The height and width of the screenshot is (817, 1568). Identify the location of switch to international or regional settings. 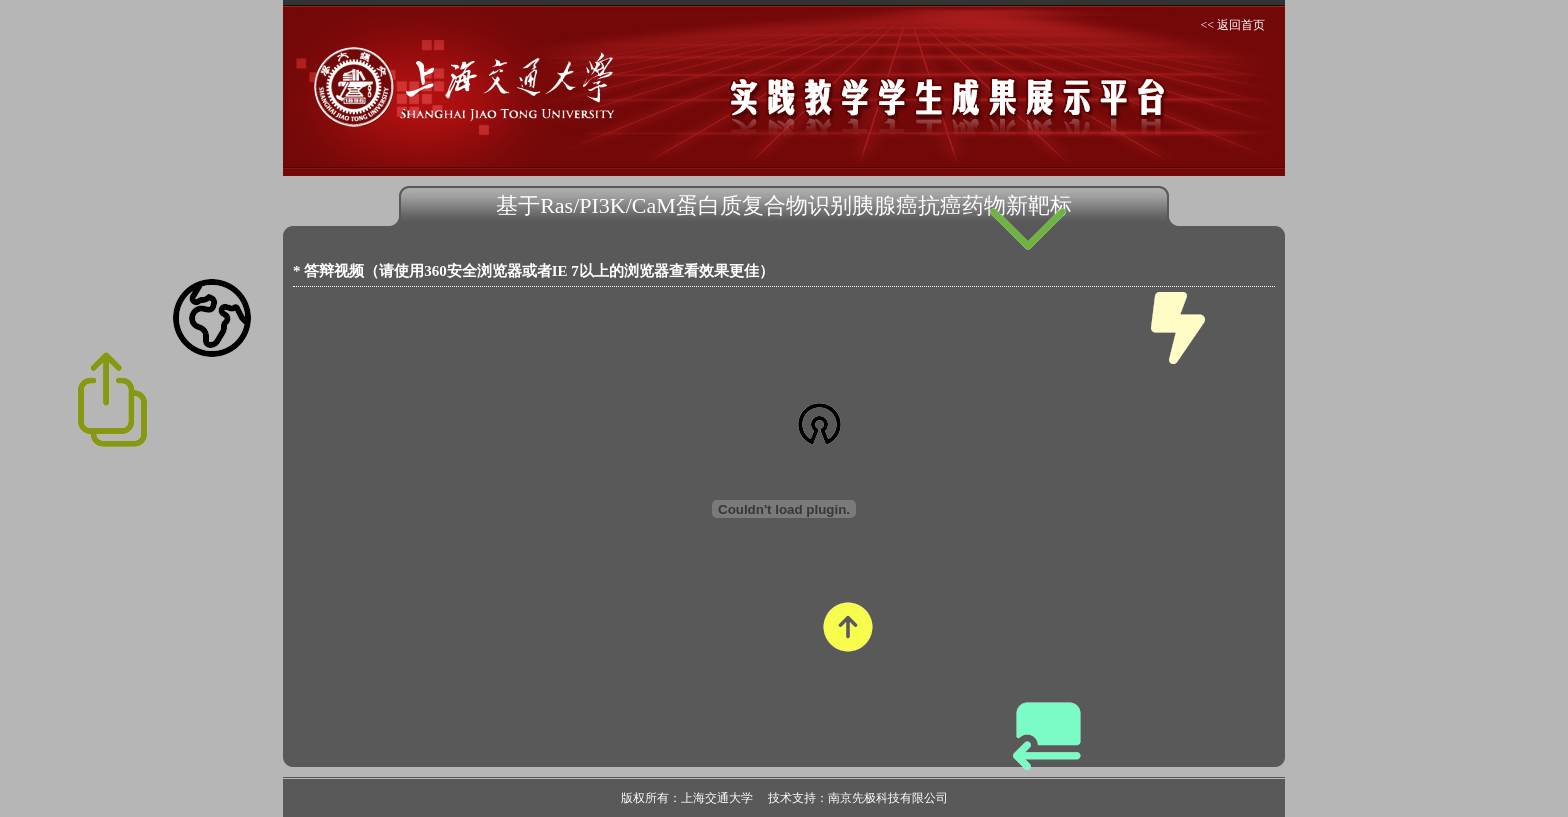
(212, 318).